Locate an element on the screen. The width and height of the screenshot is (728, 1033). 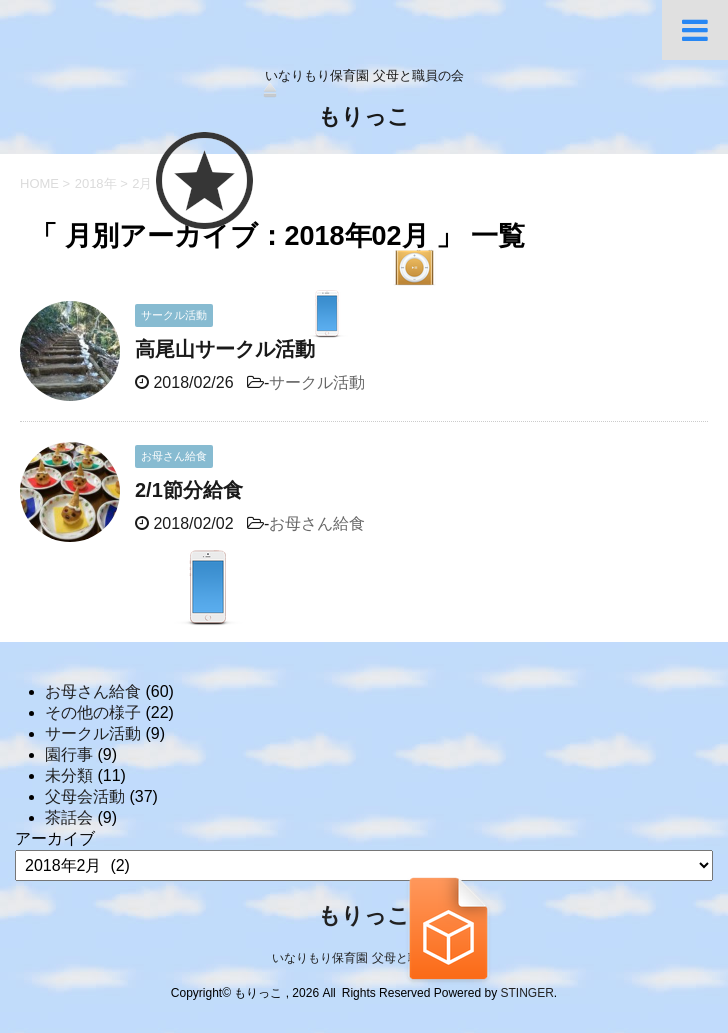
iPod shuffle device in orange is located at coordinates (414, 267).